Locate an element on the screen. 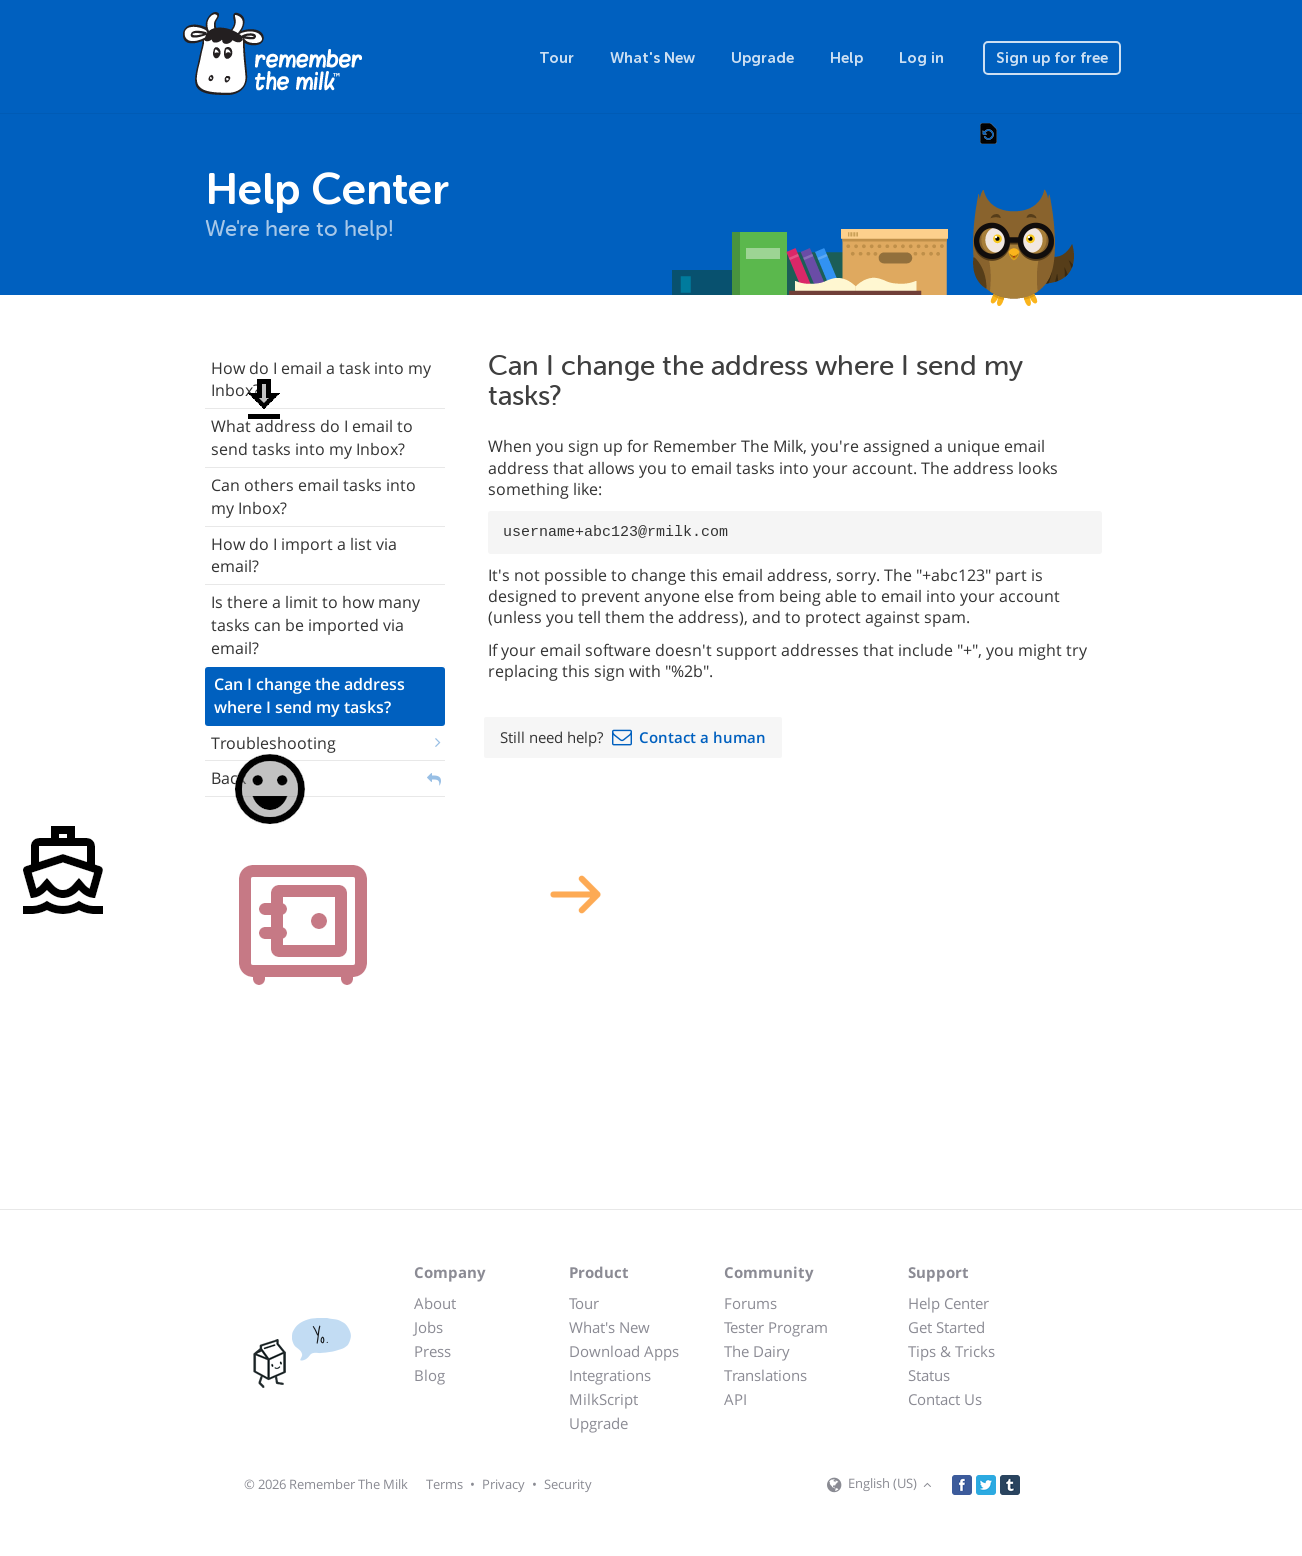 The image size is (1302, 1556). download a file or content is located at coordinates (264, 400).